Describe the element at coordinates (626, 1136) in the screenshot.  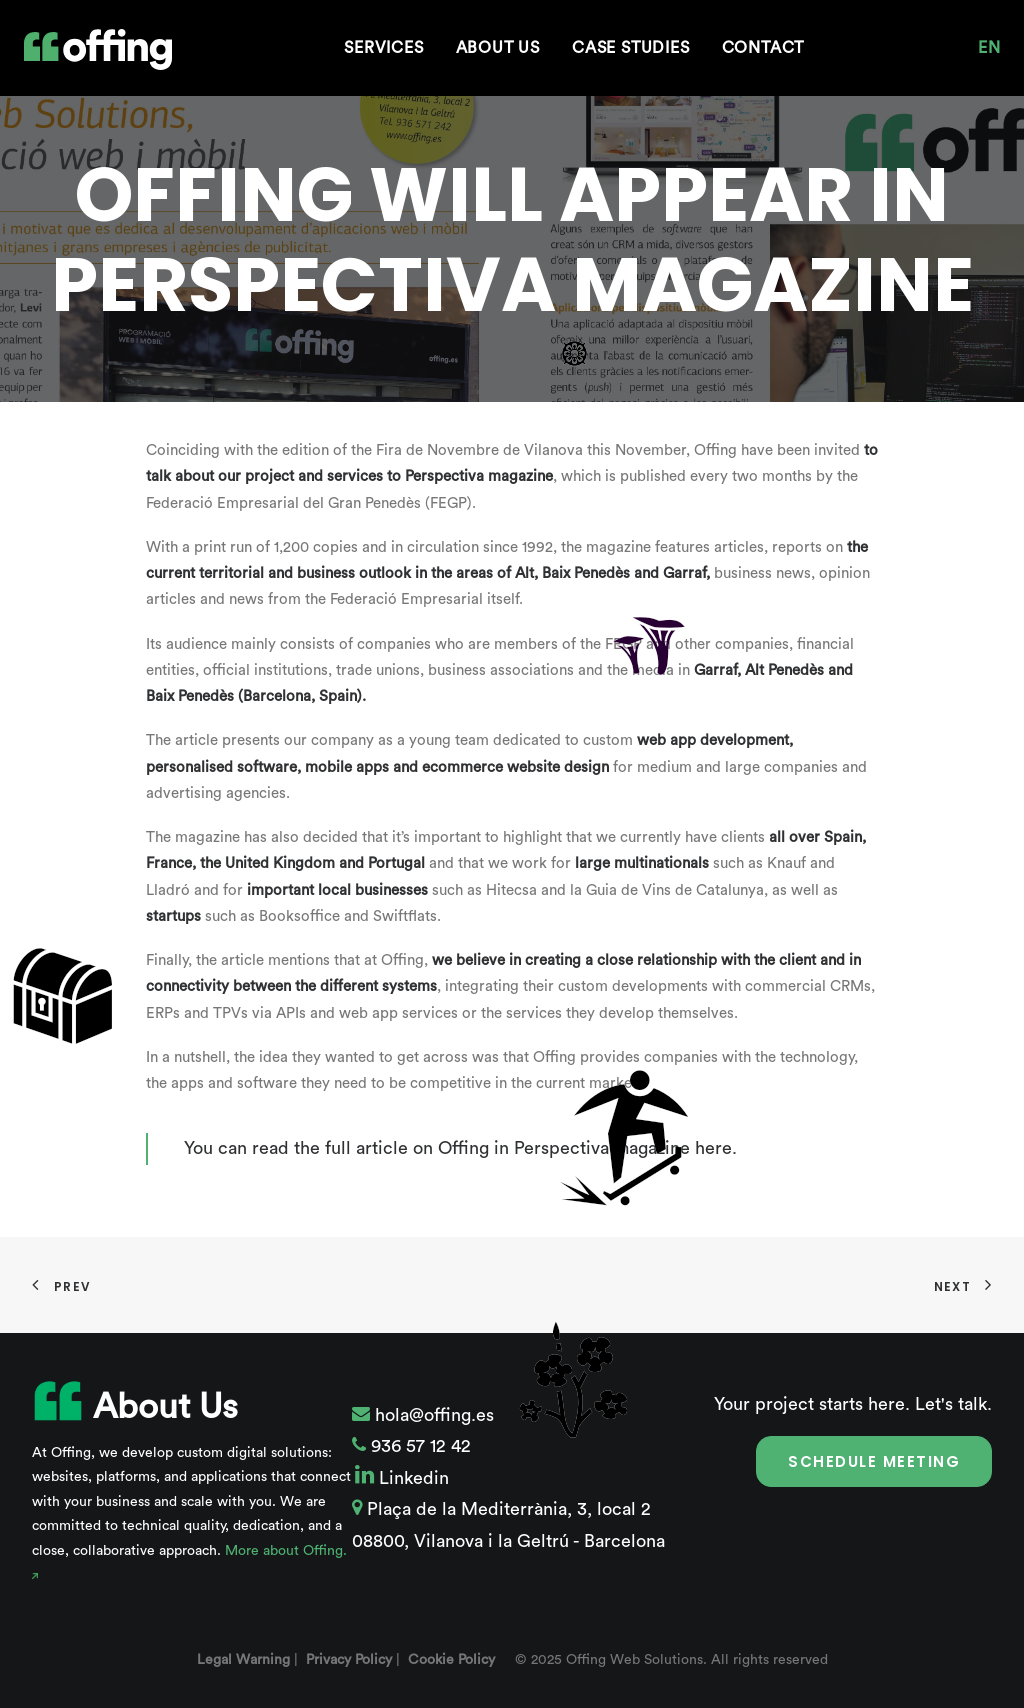
I see `access skateboarding games or activities` at that location.